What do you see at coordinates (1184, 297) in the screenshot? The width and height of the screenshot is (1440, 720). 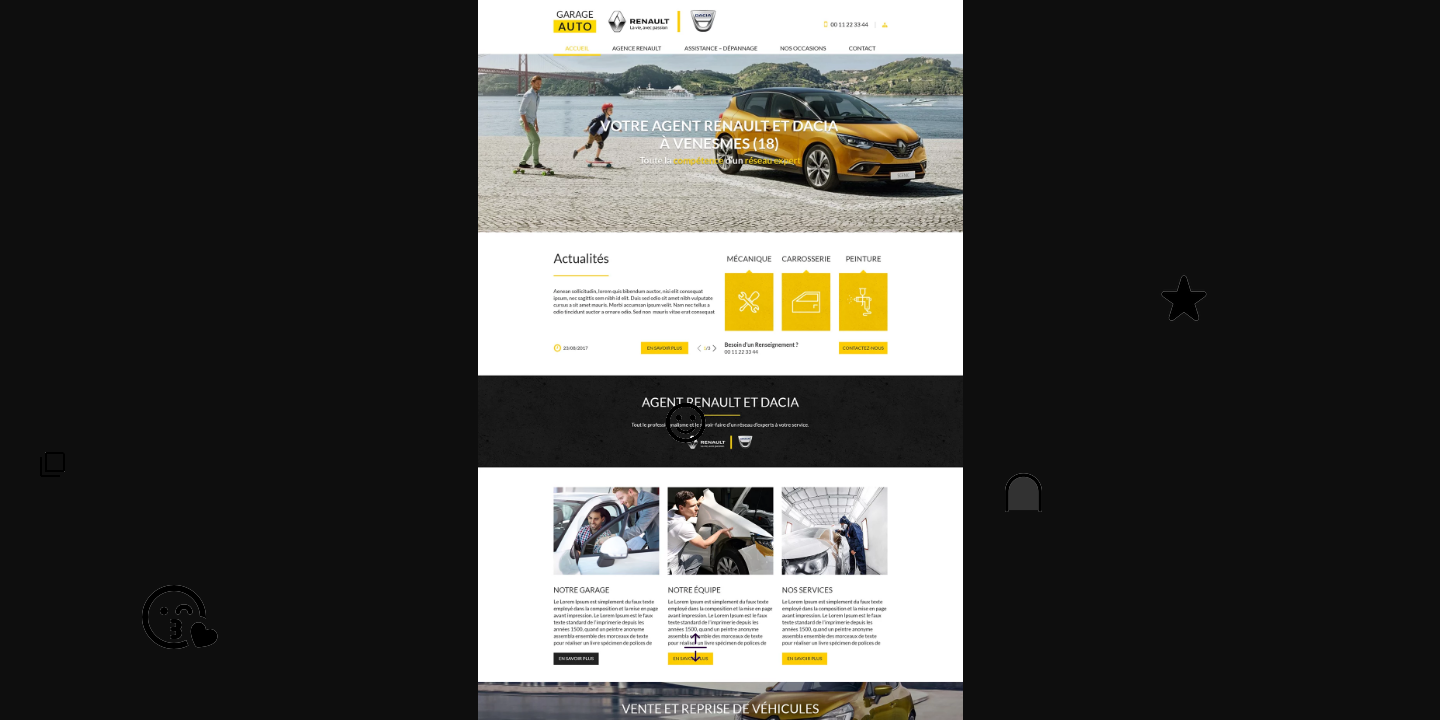 I see `rate or favorite an item` at bounding box center [1184, 297].